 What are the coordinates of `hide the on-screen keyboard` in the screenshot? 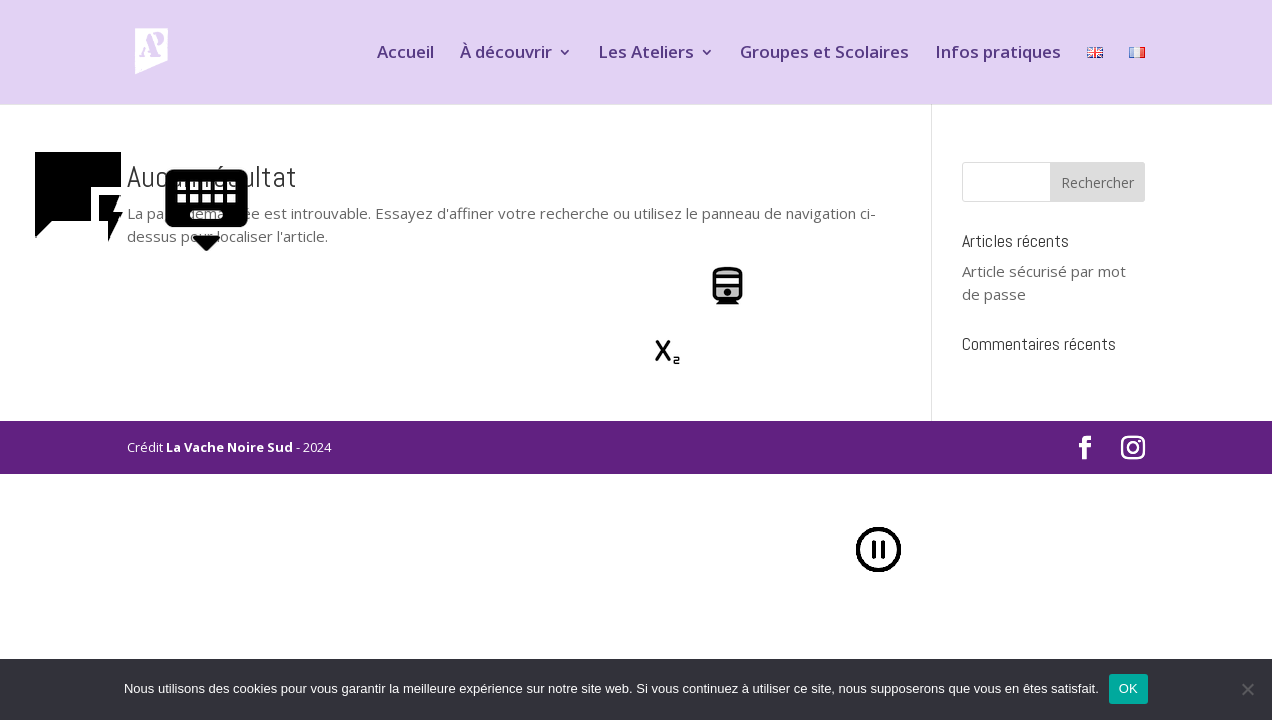 It's located at (206, 206).